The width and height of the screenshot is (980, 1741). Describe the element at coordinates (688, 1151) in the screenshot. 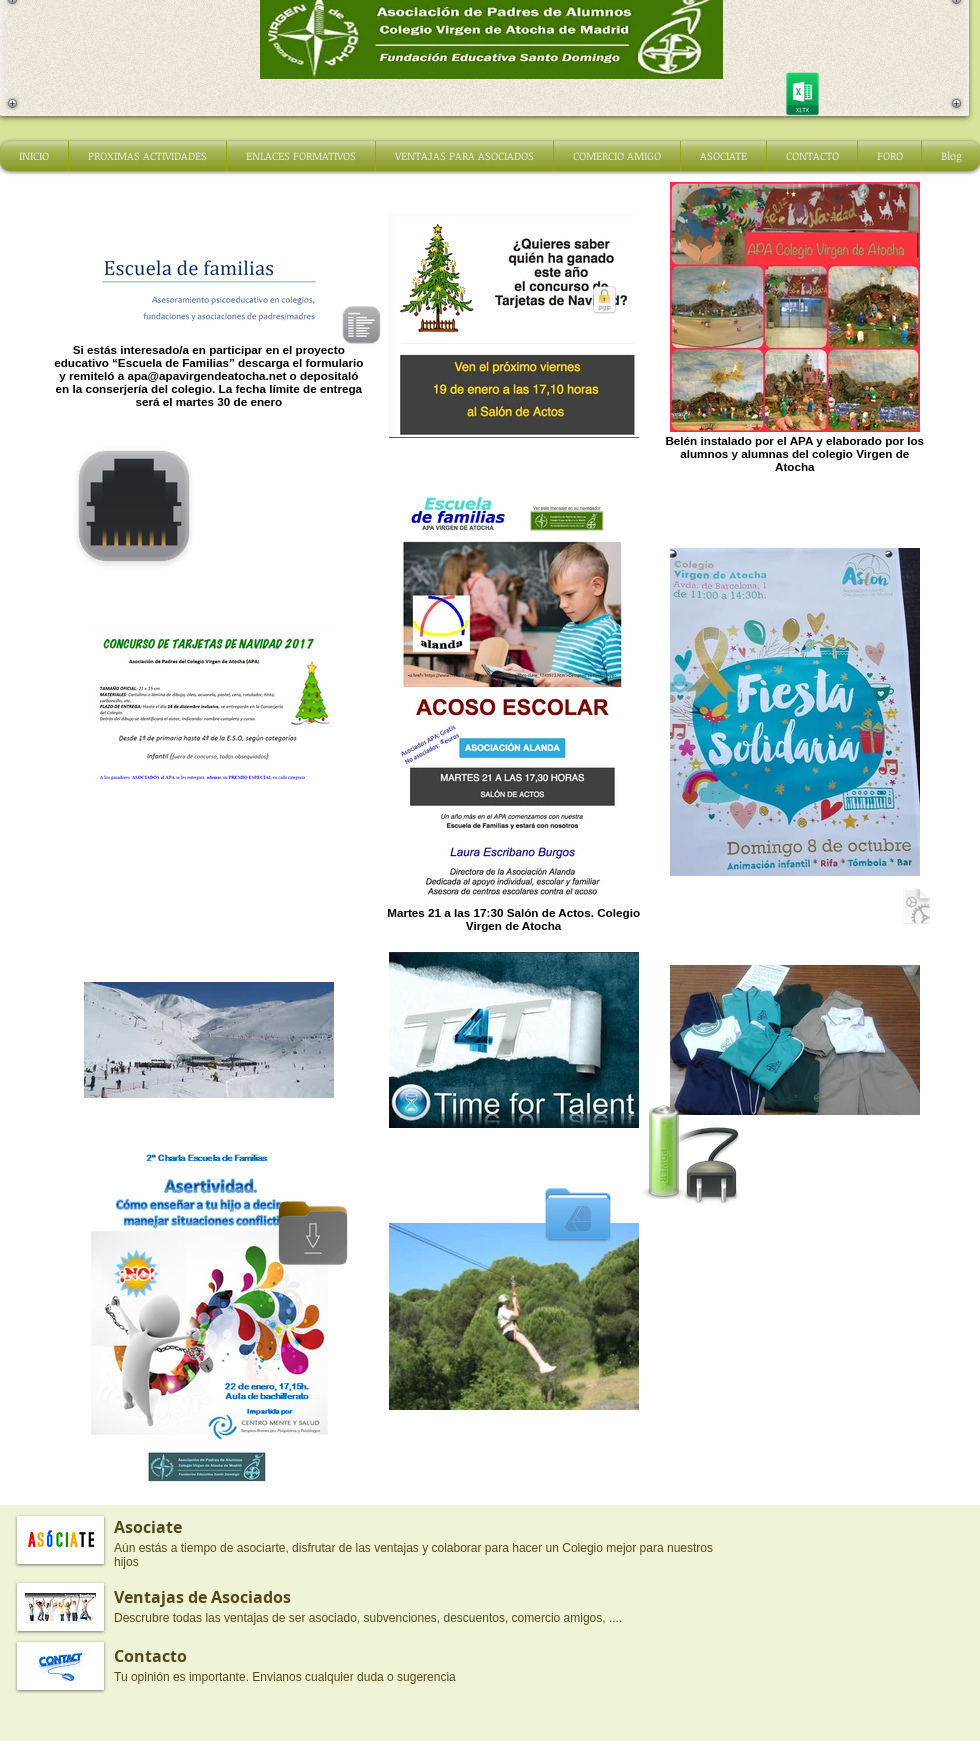

I see `battery fully charged and connected to power` at that location.